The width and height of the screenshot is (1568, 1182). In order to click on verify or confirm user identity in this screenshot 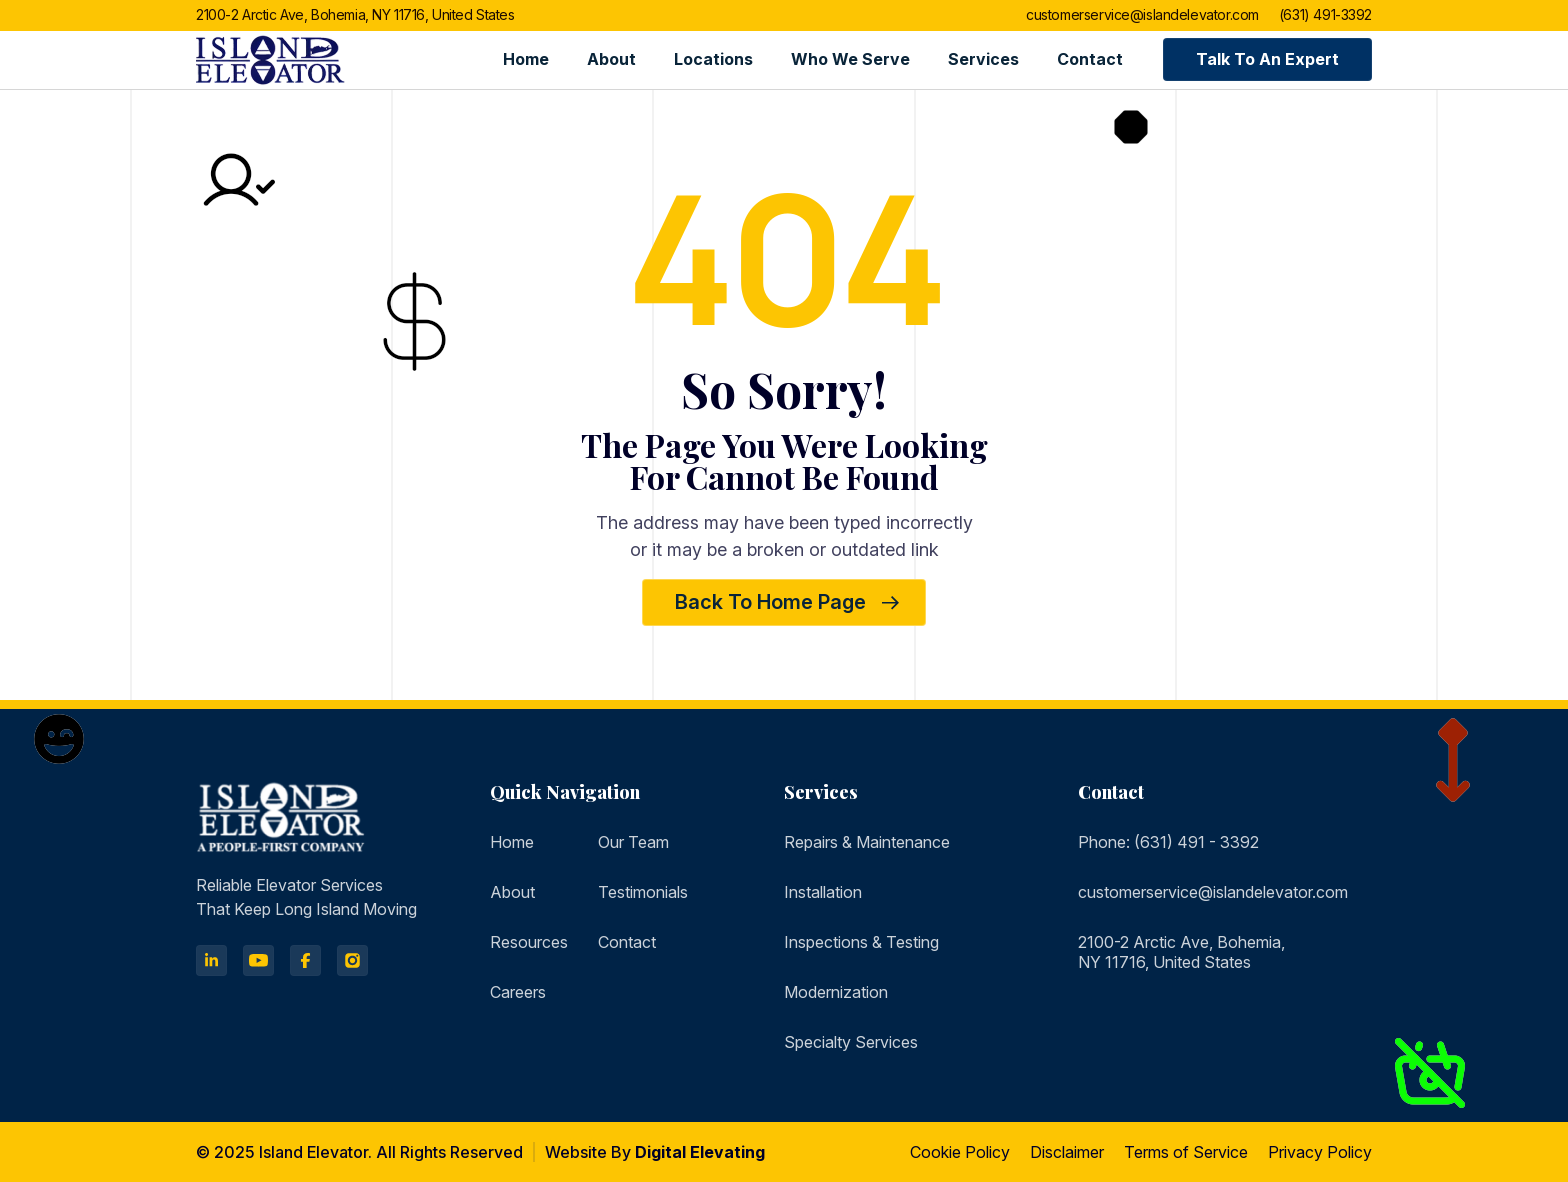, I will do `click(237, 182)`.